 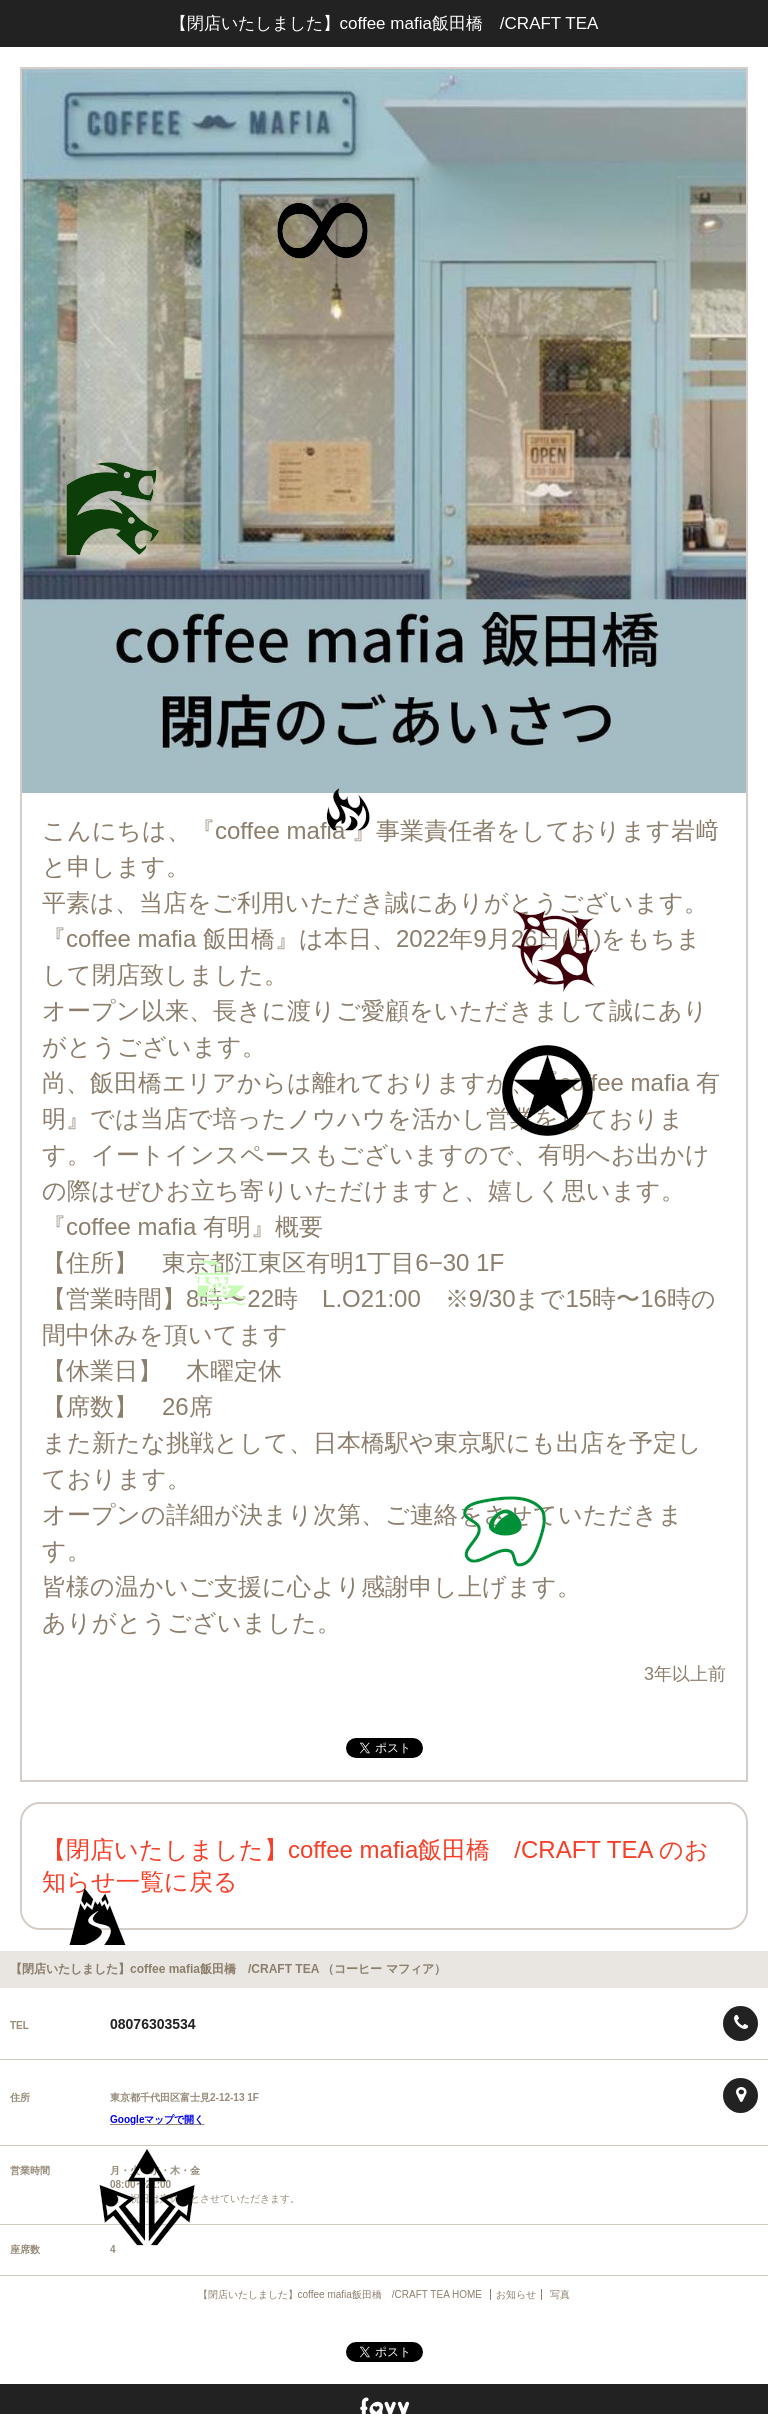 What do you see at coordinates (112, 508) in the screenshot?
I see `select the double dragon character or team` at bounding box center [112, 508].